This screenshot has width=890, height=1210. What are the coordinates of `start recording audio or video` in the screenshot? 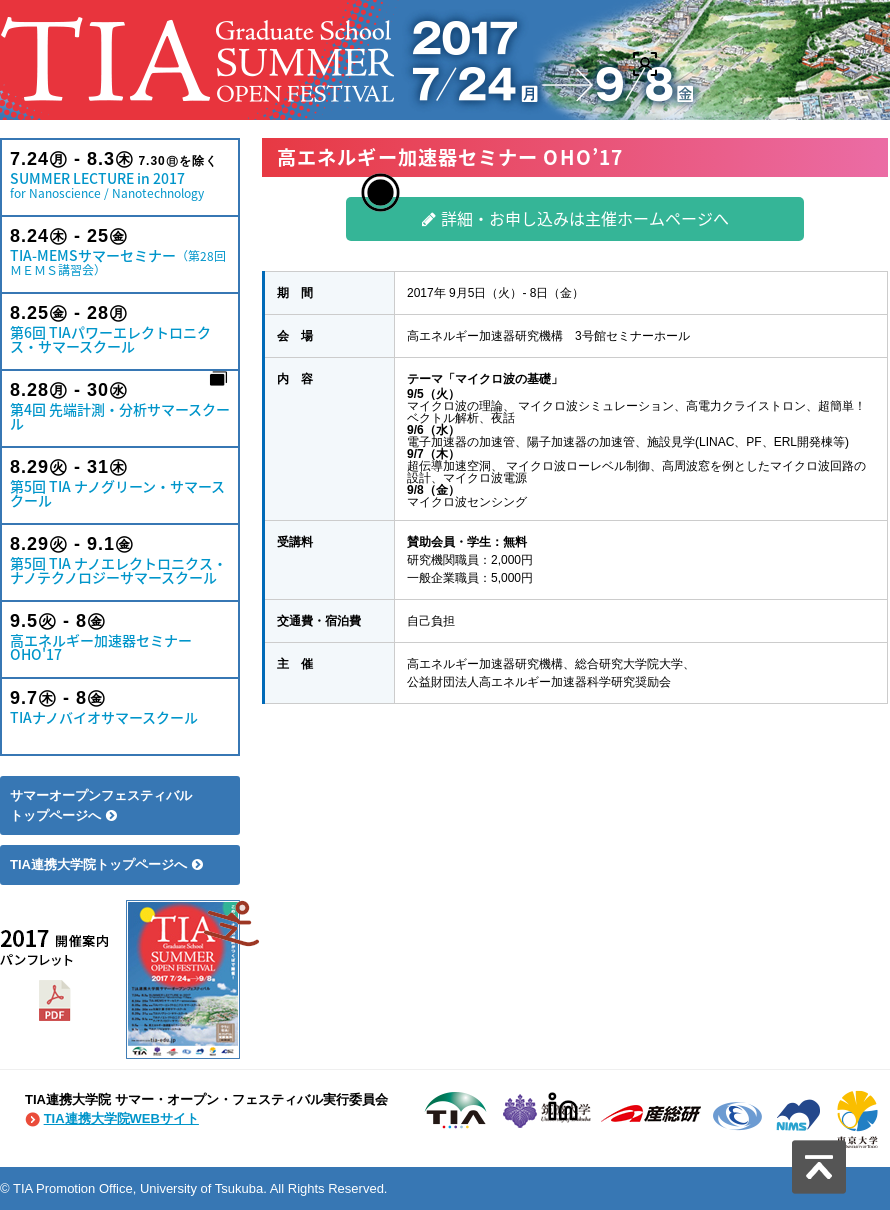 It's located at (380, 192).